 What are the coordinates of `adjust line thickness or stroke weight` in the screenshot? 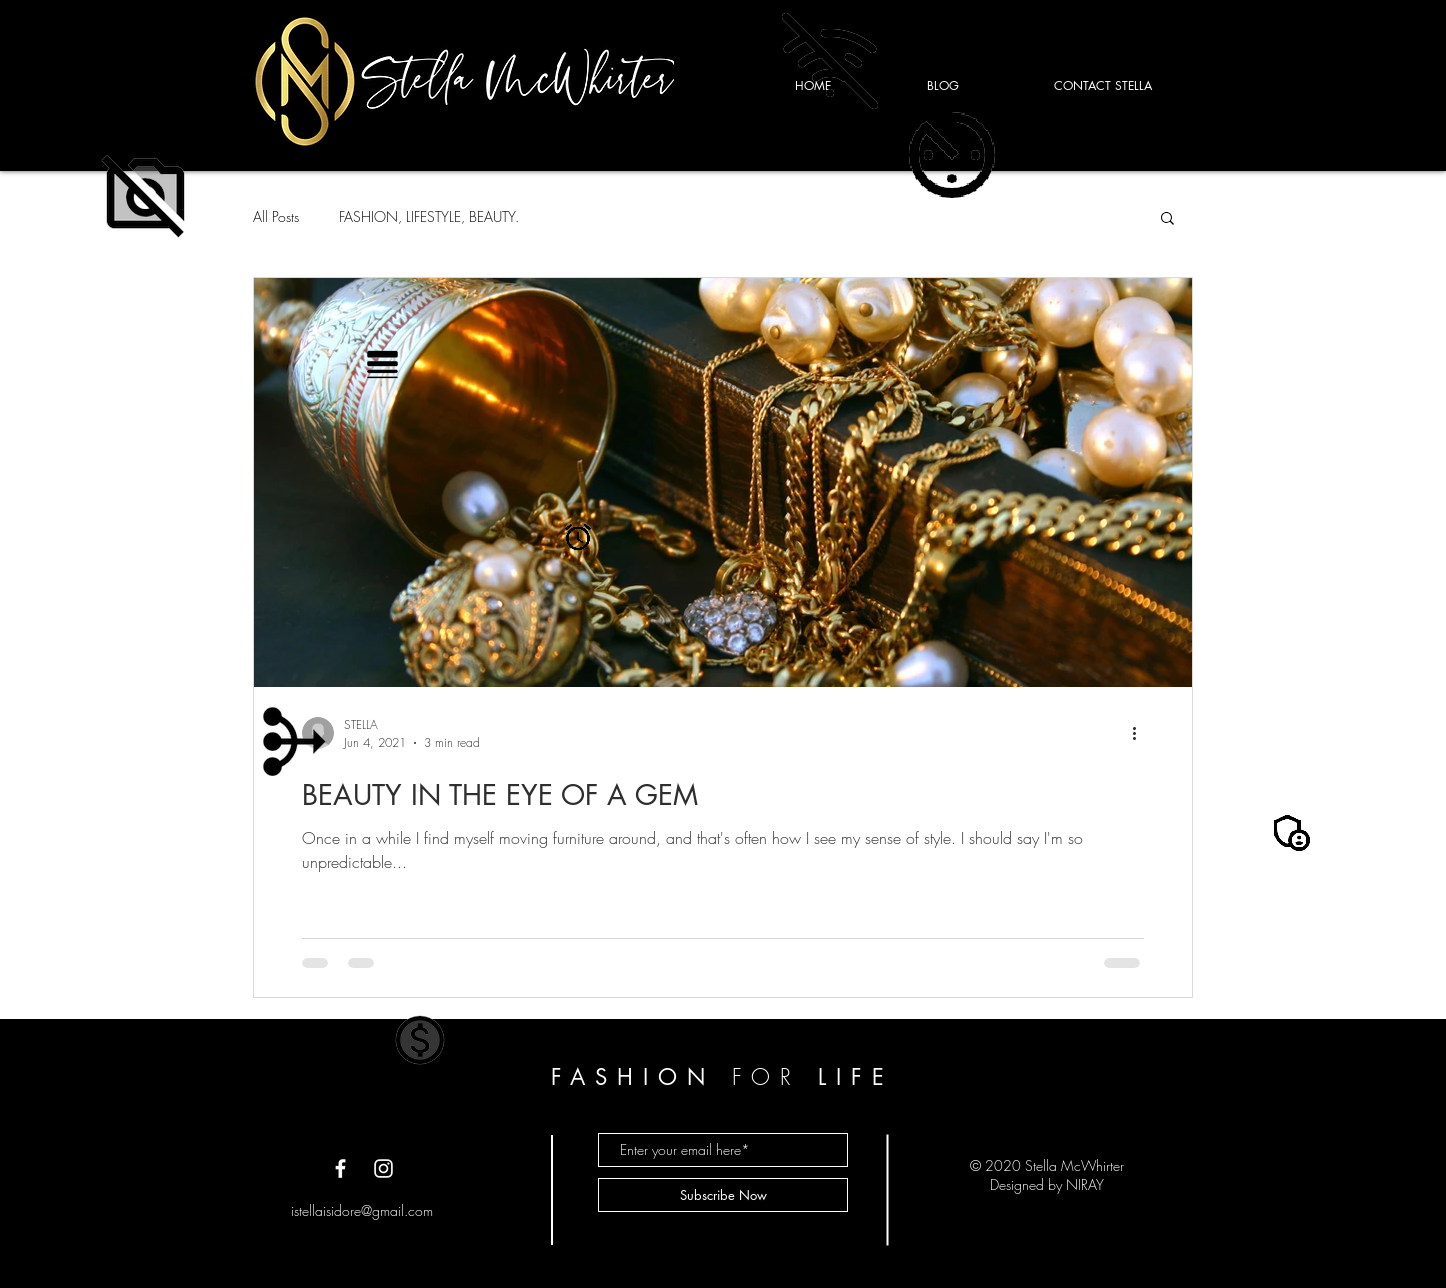 It's located at (382, 364).